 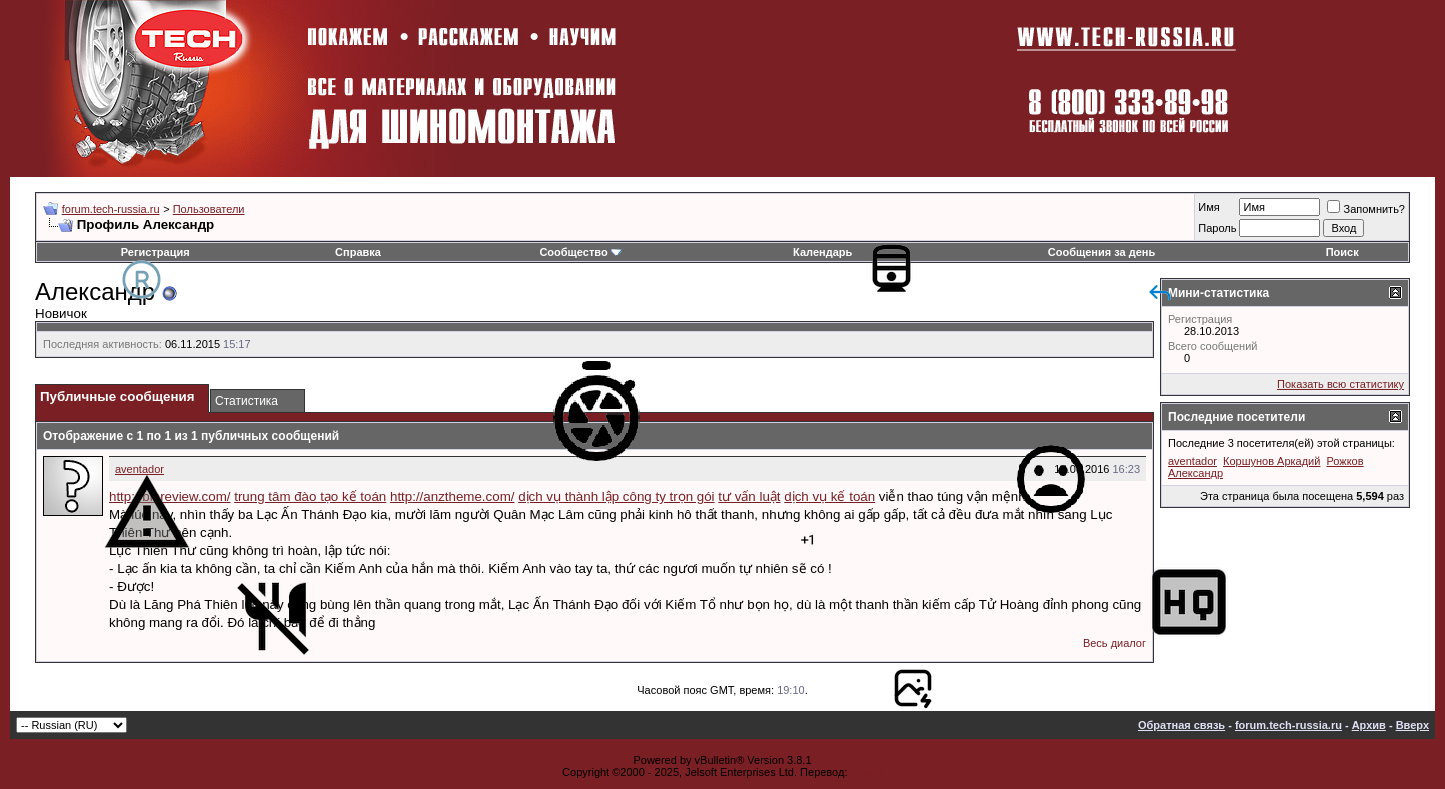 I want to click on reply to a message or email, so click(x=1160, y=292).